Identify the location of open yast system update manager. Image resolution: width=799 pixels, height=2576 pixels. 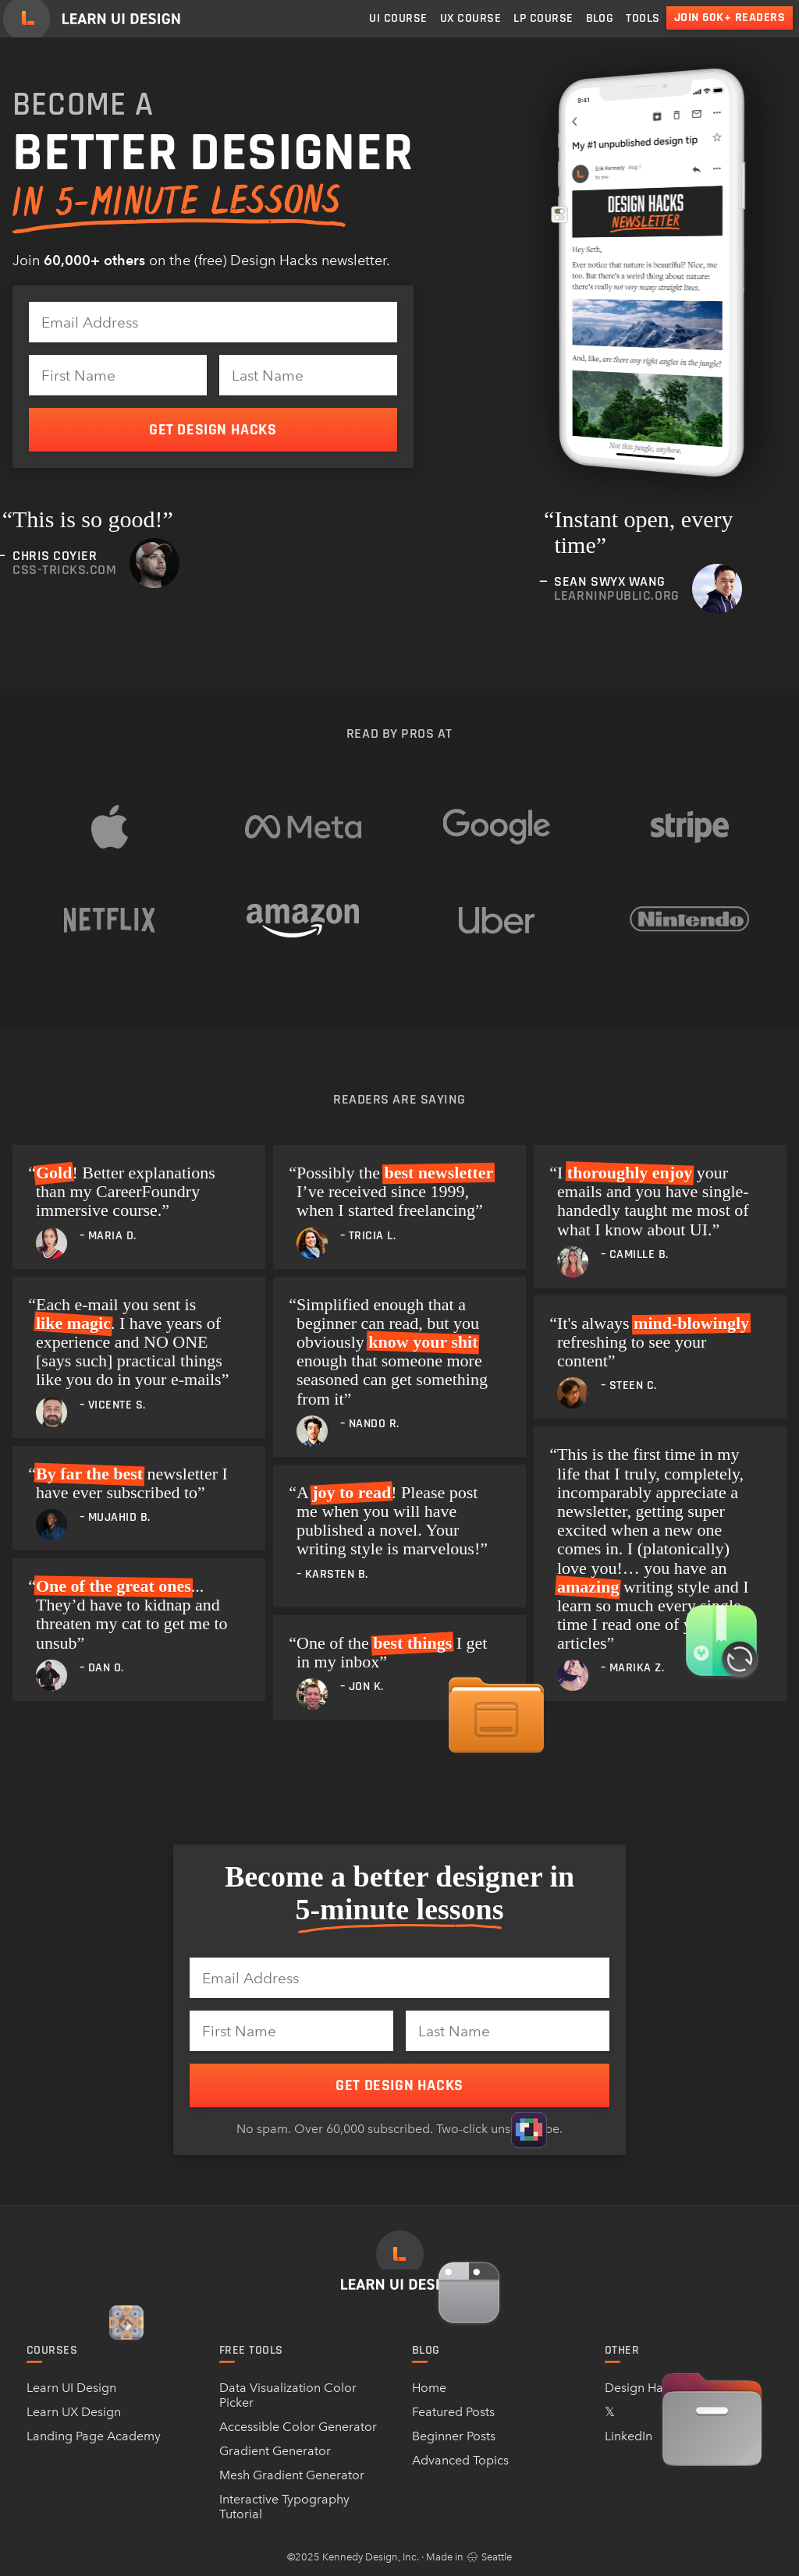
(721, 1640).